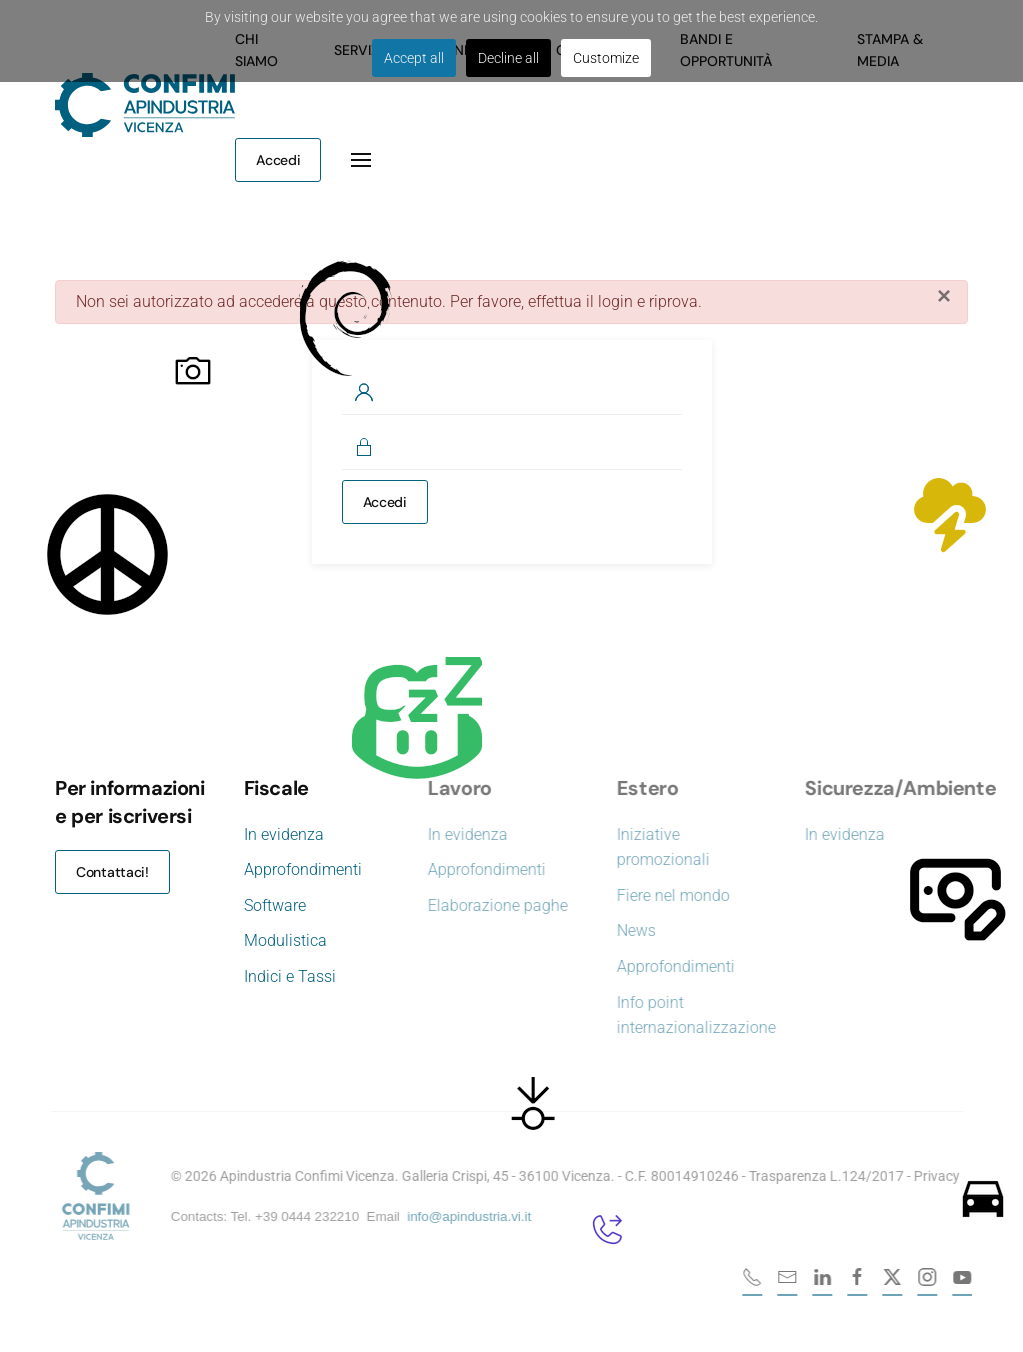 Image resolution: width=1023 pixels, height=1352 pixels. Describe the element at coordinates (608, 1229) in the screenshot. I see `transfer an active call` at that location.